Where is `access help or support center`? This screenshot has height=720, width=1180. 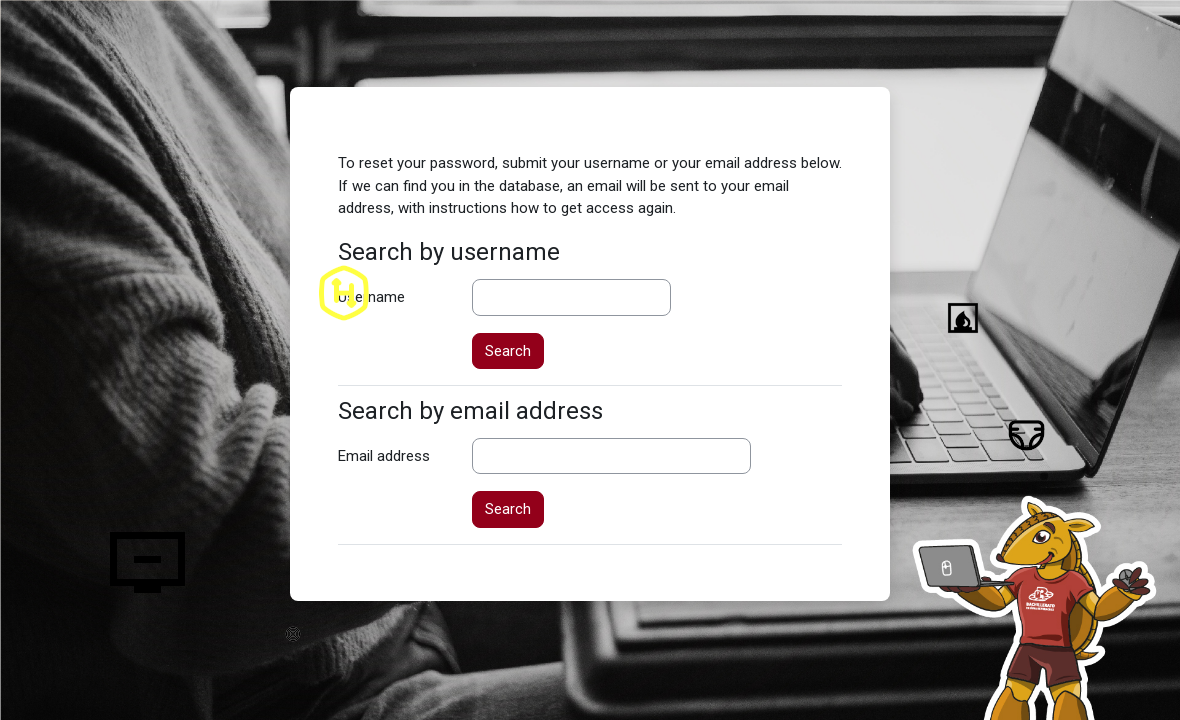 access help or support center is located at coordinates (293, 634).